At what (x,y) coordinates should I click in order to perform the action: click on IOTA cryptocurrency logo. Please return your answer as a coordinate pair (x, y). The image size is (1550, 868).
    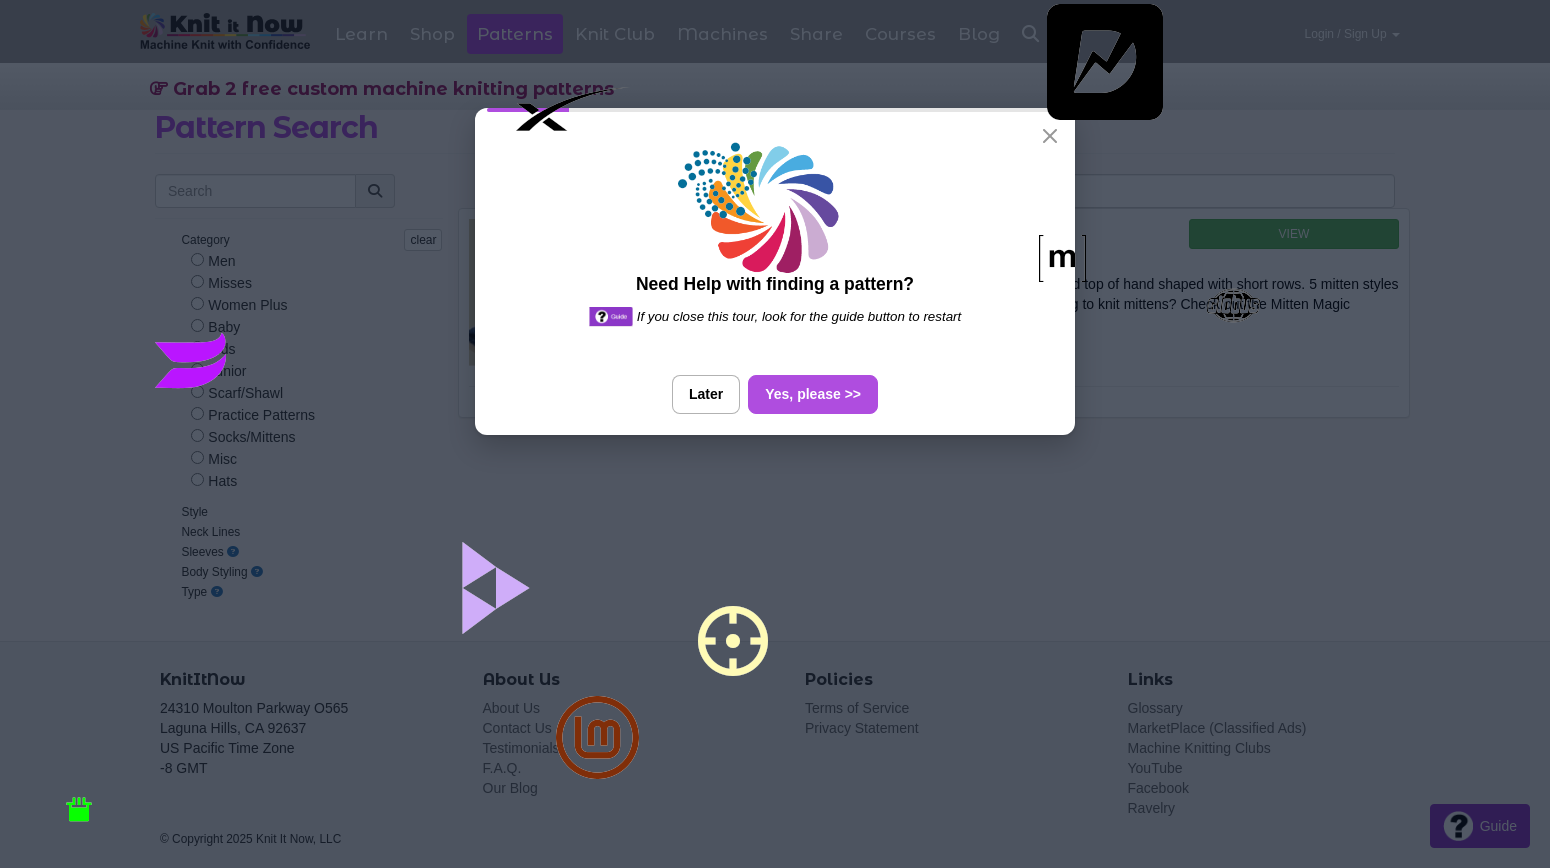
    Looking at the image, I should click on (717, 180).